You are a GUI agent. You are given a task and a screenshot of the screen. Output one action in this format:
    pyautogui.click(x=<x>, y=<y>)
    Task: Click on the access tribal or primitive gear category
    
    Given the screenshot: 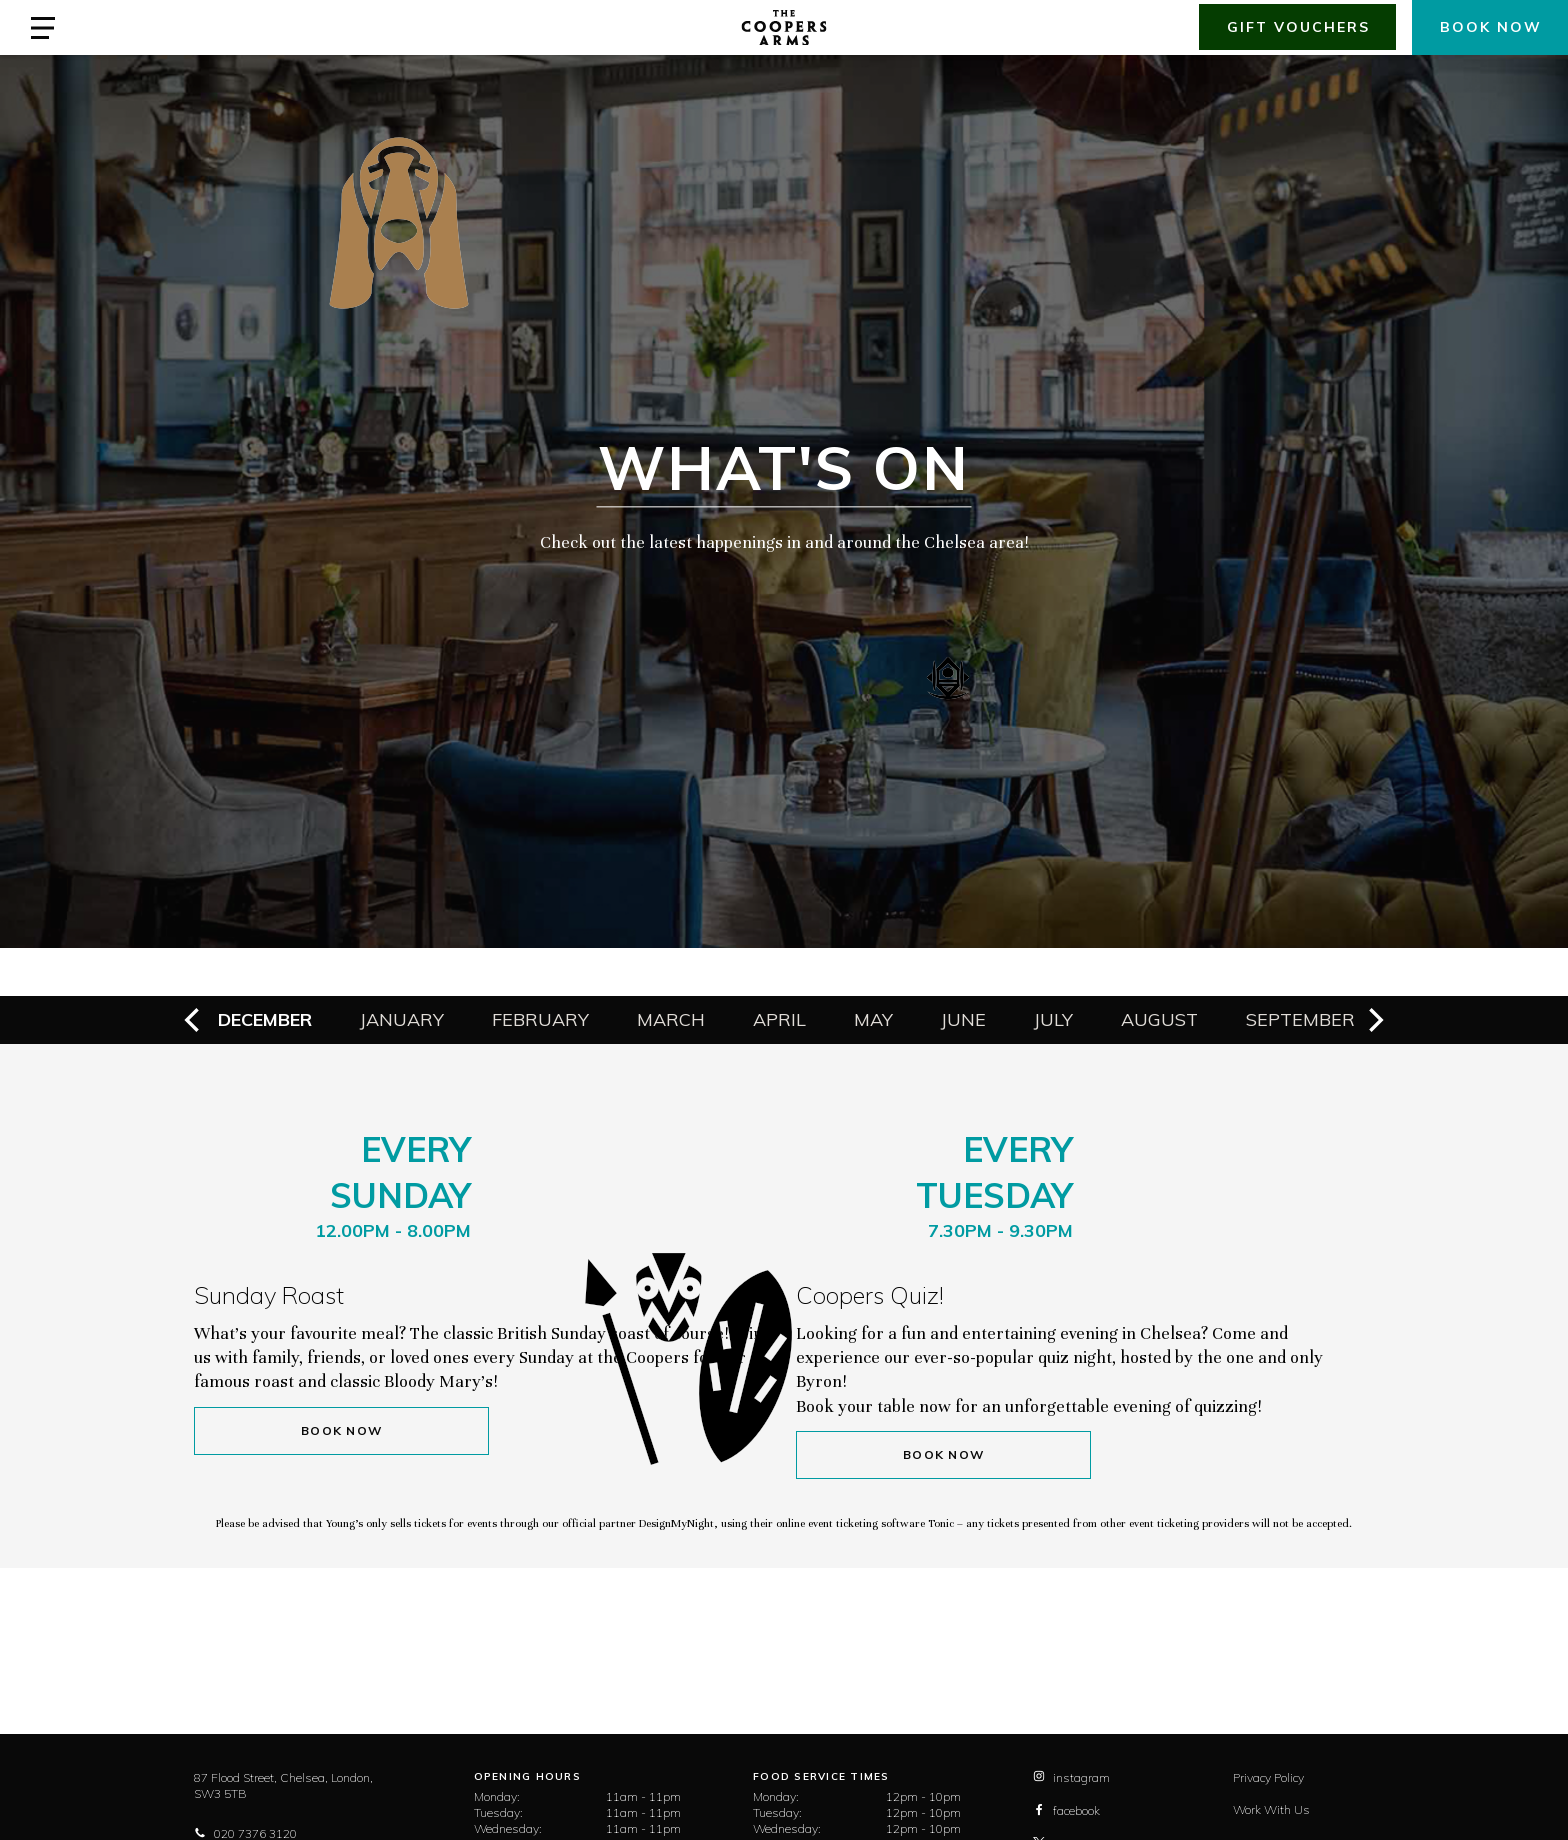 What is the action you would take?
    pyautogui.click(x=690, y=1359)
    